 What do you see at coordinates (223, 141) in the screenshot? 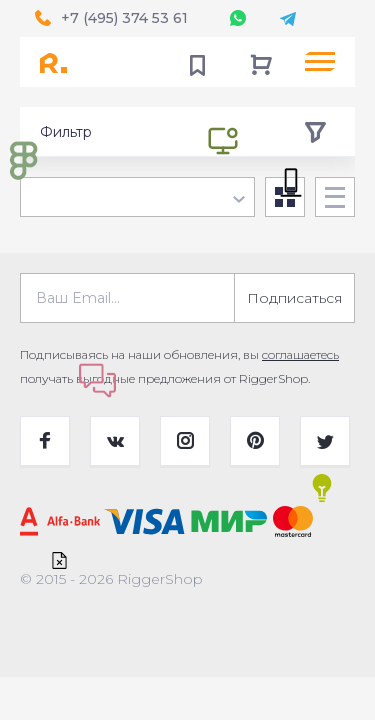
I see `indicates active screen recording or broadcast` at bounding box center [223, 141].